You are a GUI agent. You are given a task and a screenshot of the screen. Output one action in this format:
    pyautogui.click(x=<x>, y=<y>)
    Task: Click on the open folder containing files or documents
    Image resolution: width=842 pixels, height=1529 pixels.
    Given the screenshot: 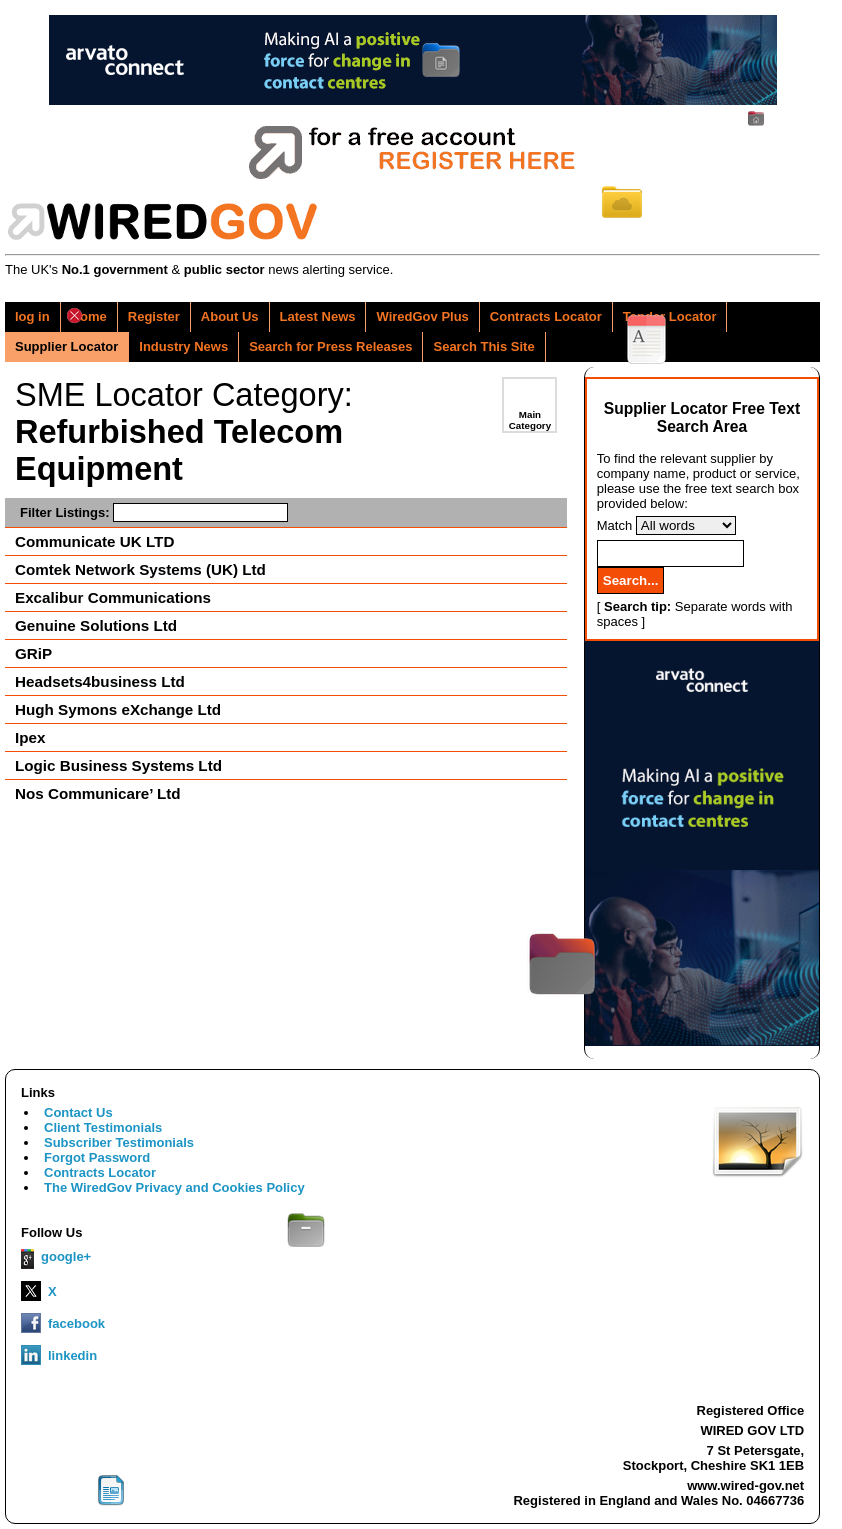 What is the action you would take?
    pyautogui.click(x=562, y=964)
    